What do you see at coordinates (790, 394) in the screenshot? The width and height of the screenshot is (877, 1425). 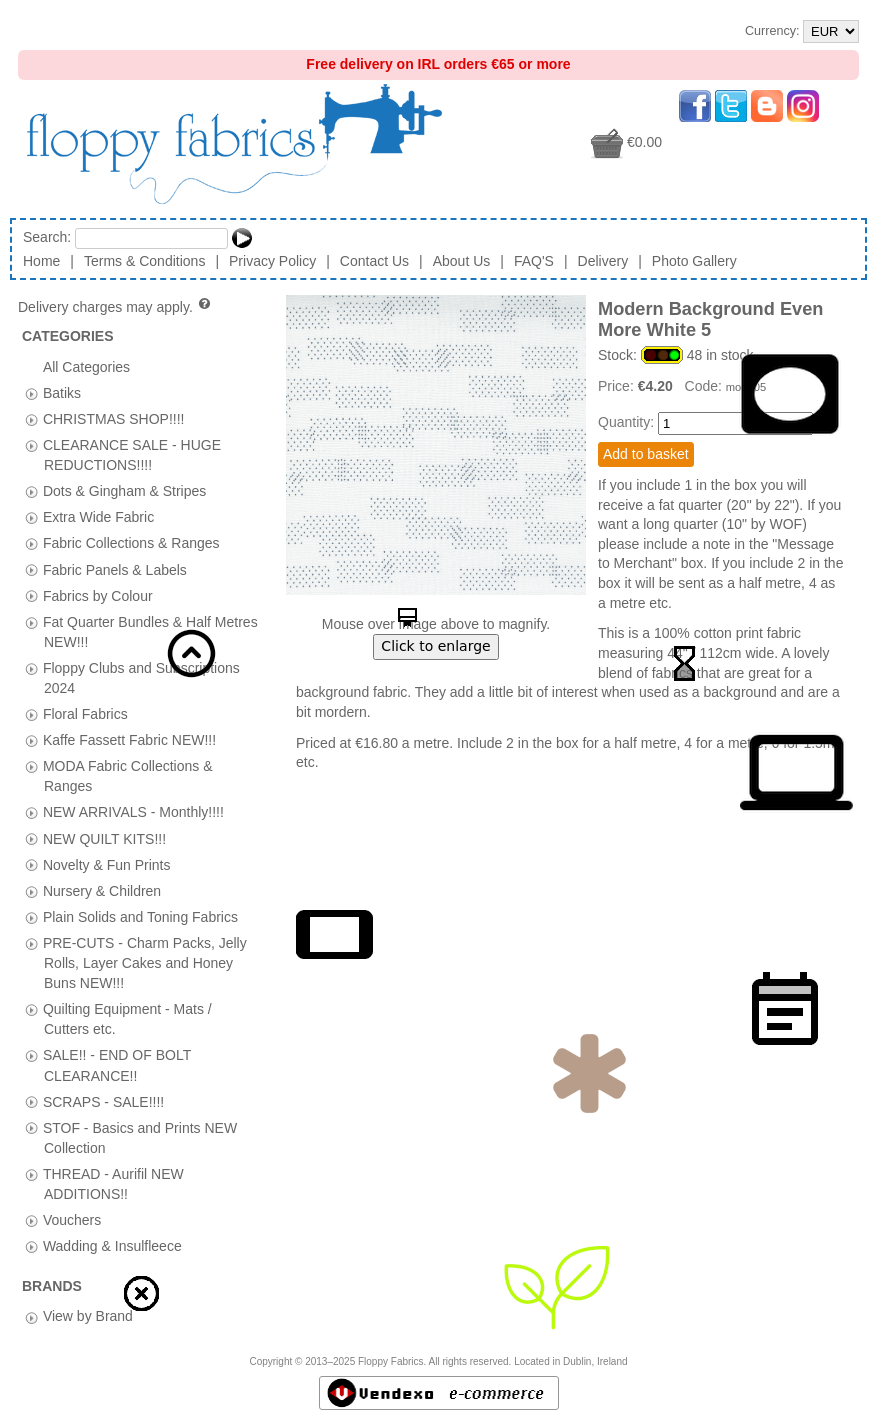 I see `apply vignette effect to photo` at bounding box center [790, 394].